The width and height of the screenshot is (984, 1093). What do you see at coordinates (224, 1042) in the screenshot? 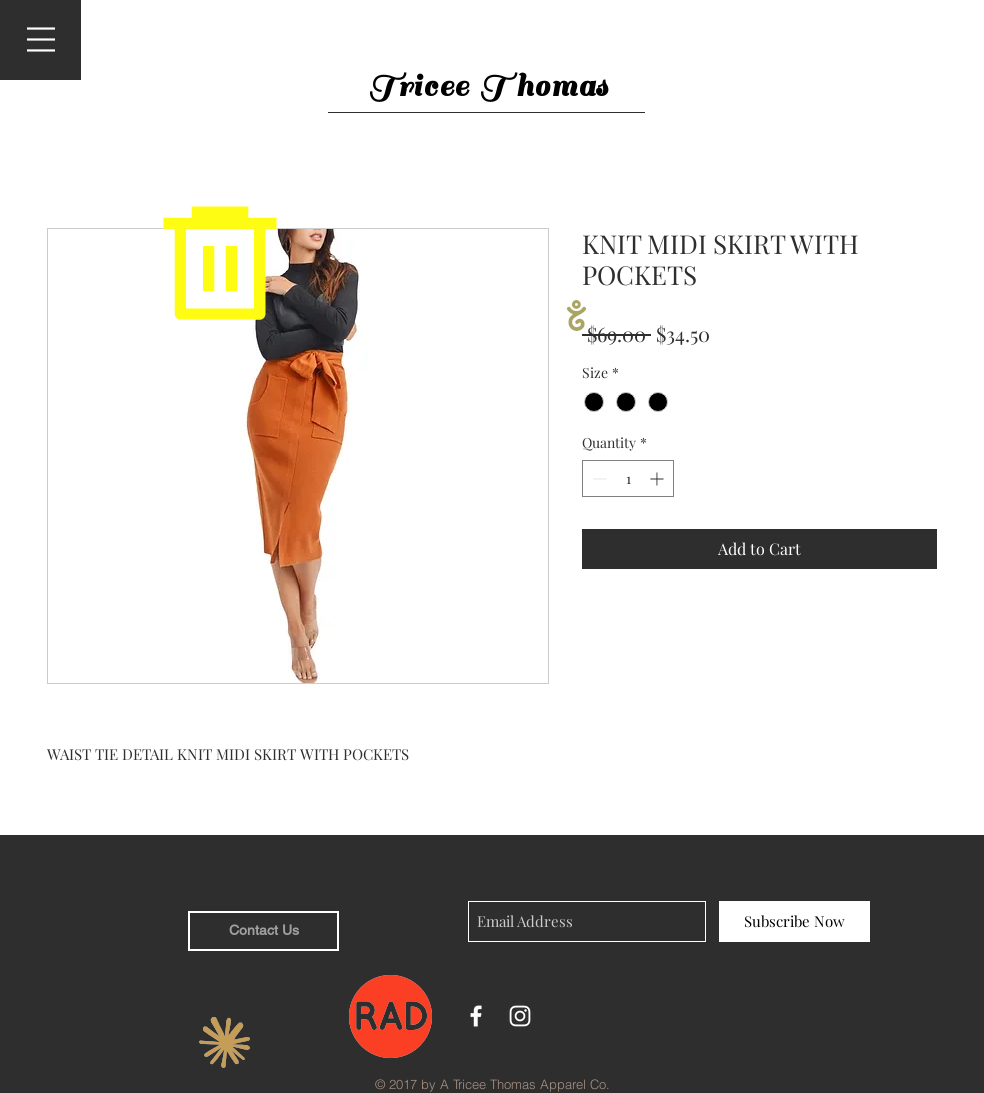
I see `open the Claude AI assistant app` at bounding box center [224, 1042].